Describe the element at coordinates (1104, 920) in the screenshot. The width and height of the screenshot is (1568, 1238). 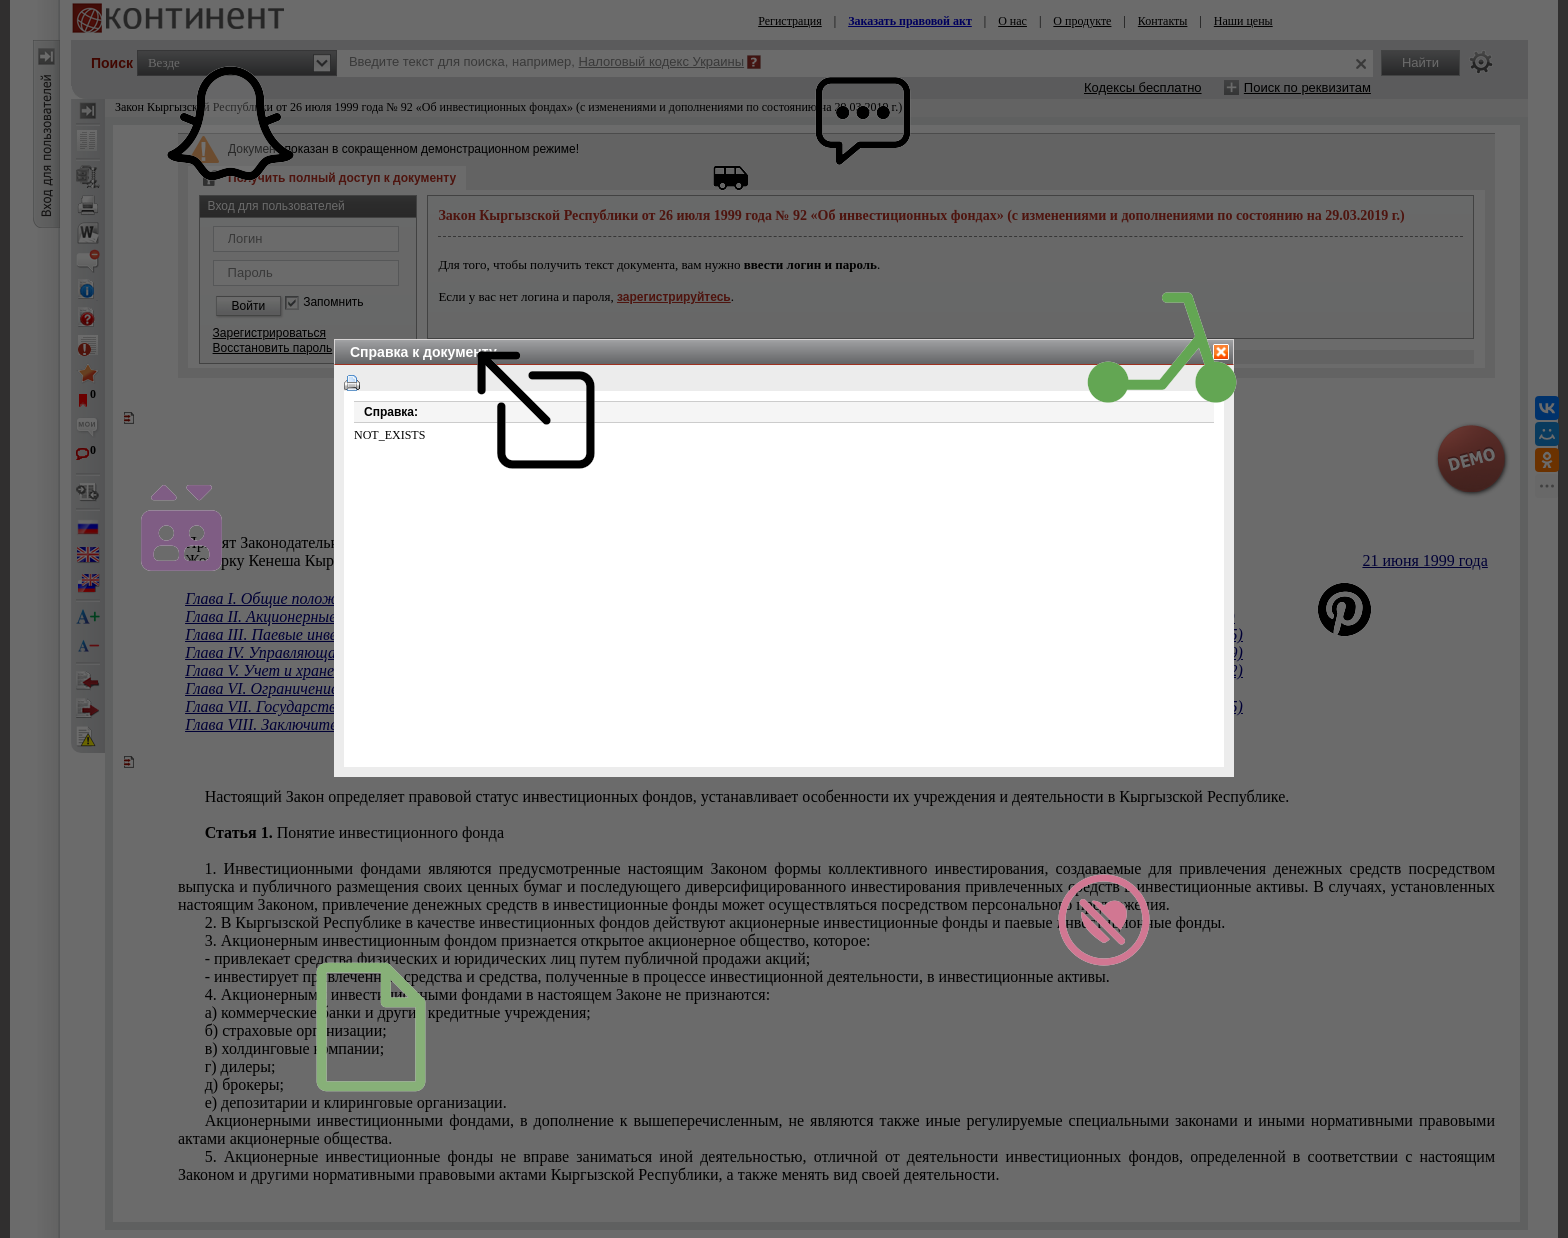
I see `remove from favorites` at that location.